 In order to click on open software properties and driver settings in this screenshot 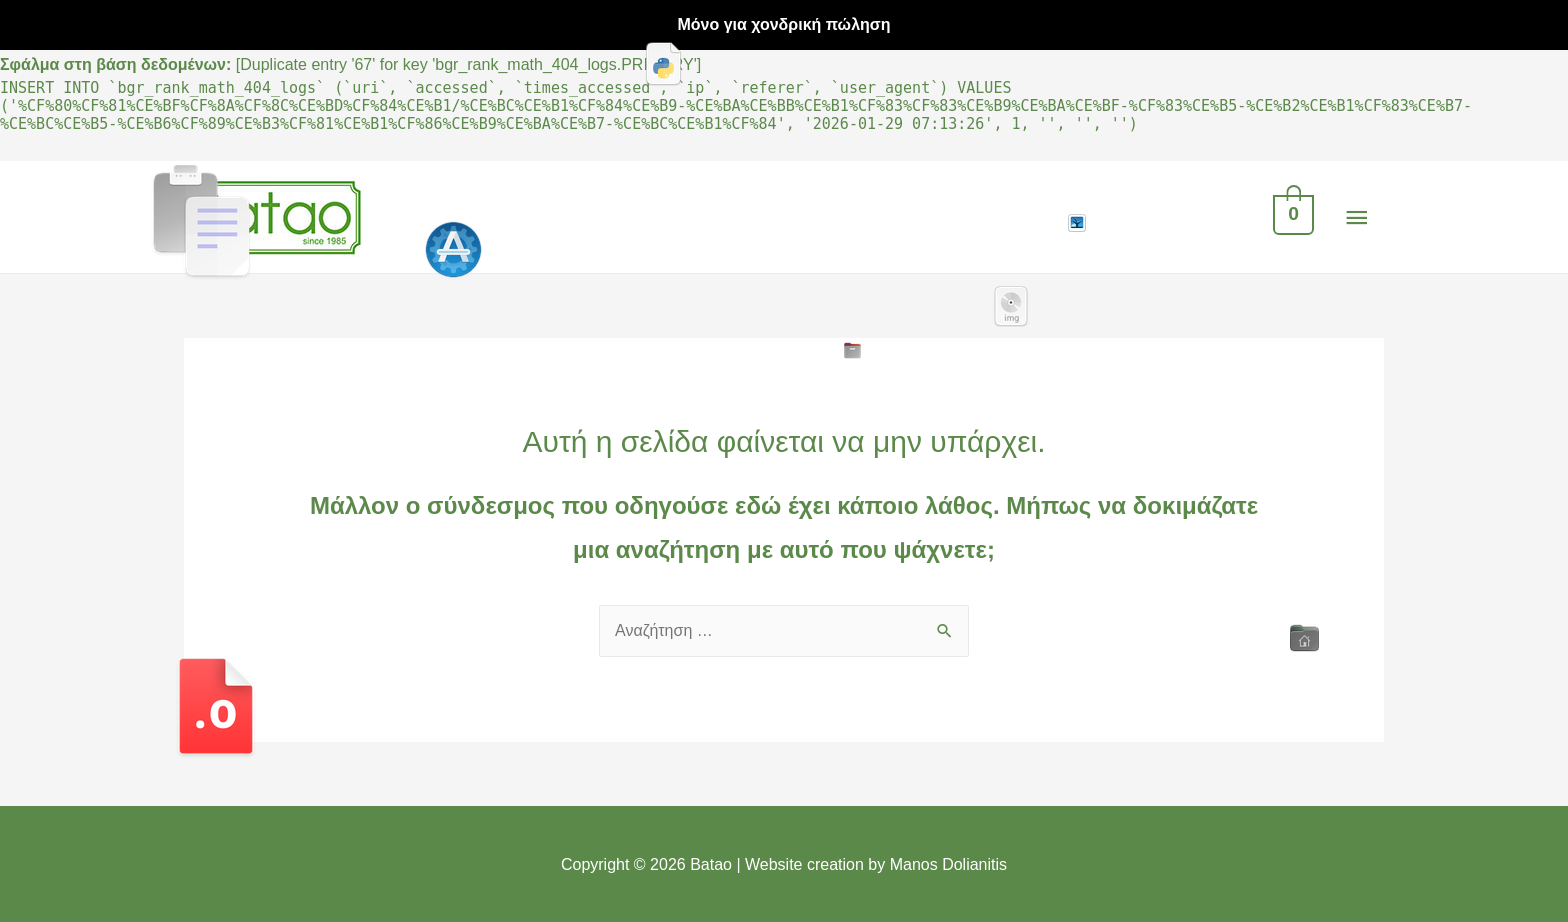, I will do `click(453, 249)`.